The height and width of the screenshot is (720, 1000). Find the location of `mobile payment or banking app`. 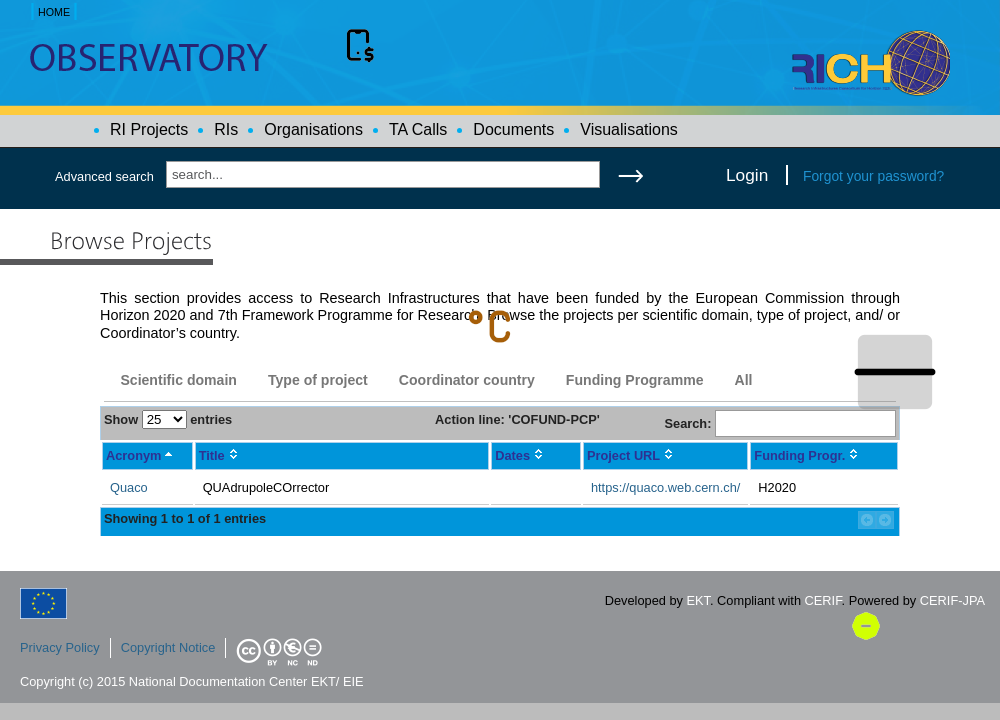

mobile payment or banking app is located at coordinates (358, 45).